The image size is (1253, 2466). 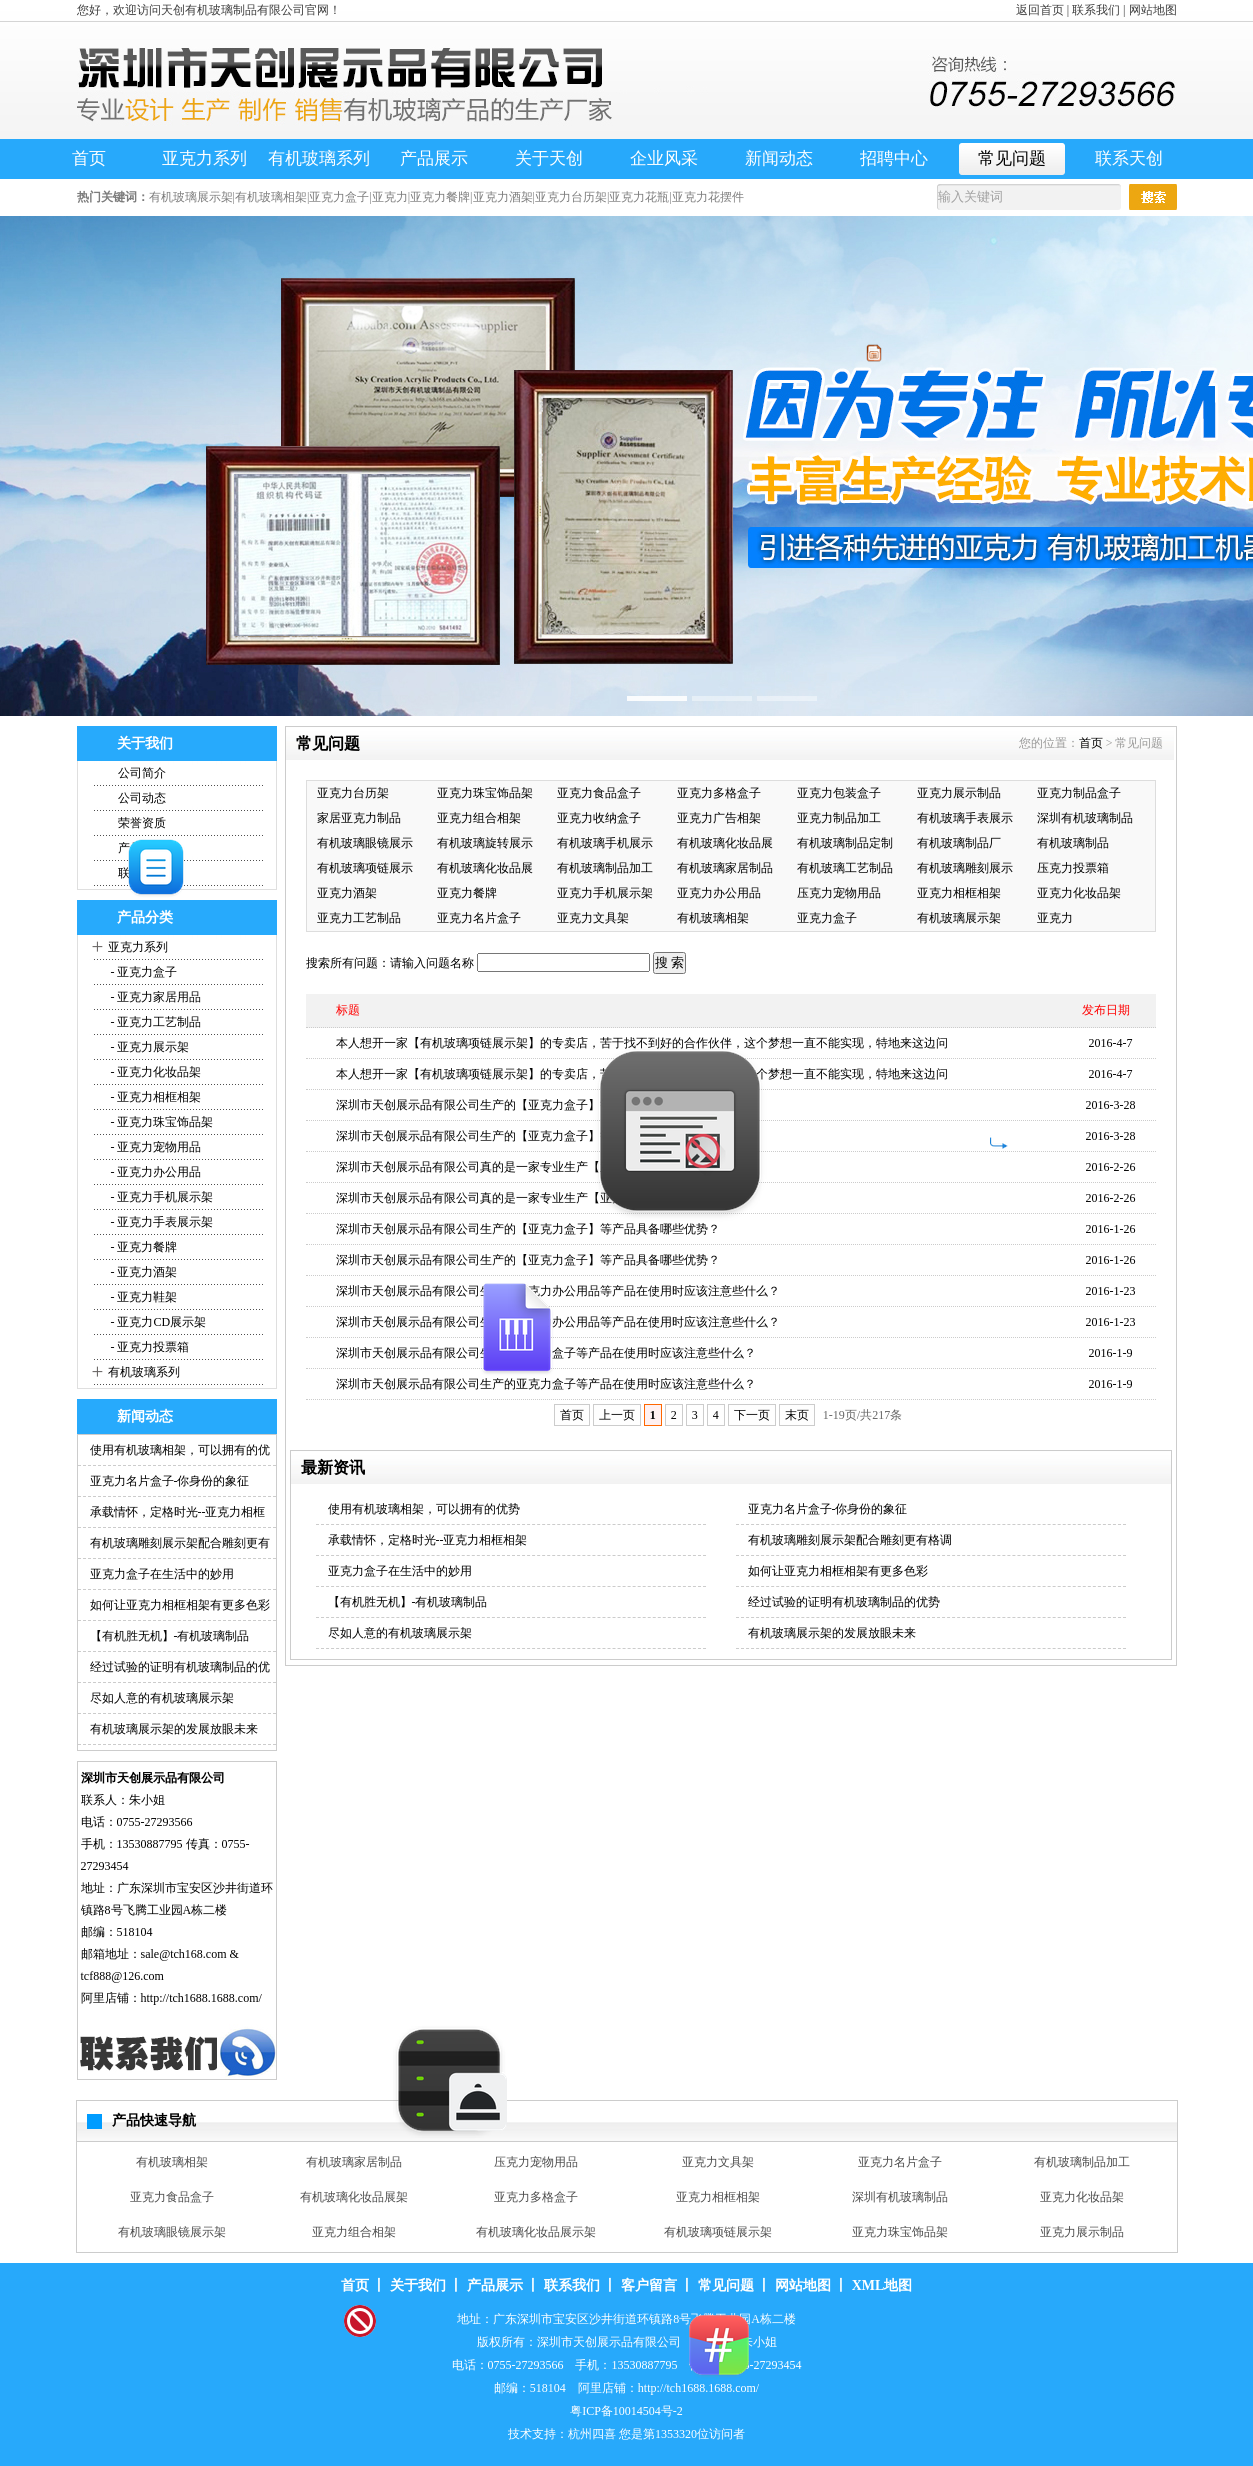 I want to click on open a presentation template file, so click(x=874, y=353).